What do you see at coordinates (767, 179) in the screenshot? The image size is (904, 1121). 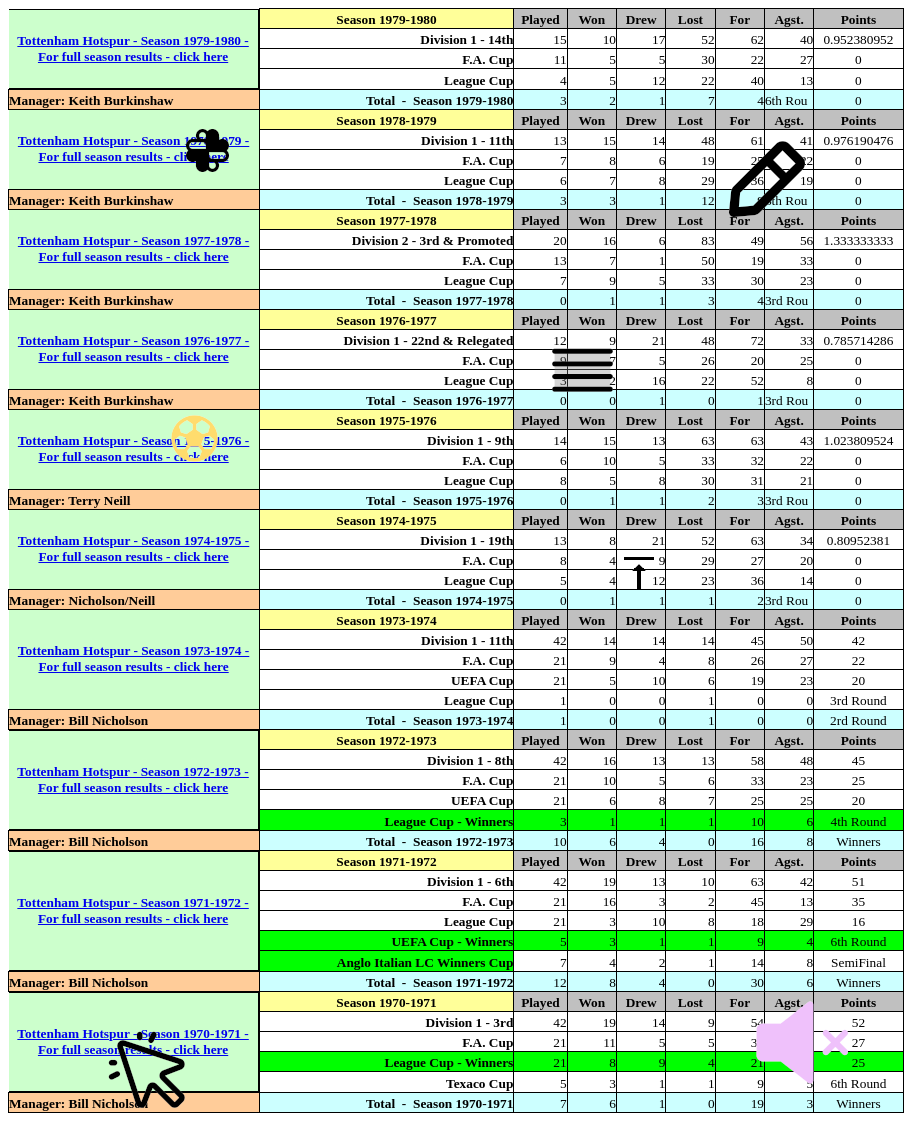 I see `edit content or settings` at bounding box center [767, 179].